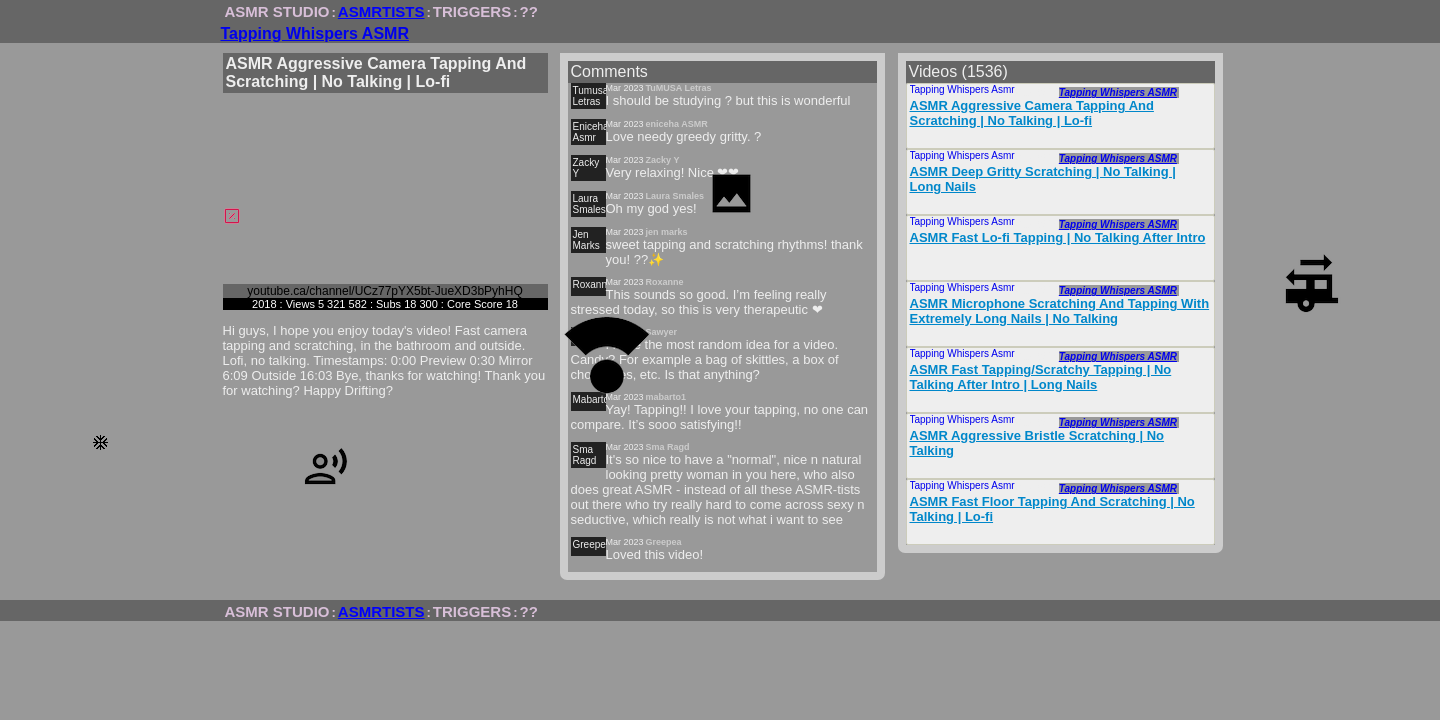 This screenshot has height=720, width=1440. What do you see at coordinates (607, 355) in the screenshot?
I see `calibrate compass or direction sensor` at bounding box center [607, 355].